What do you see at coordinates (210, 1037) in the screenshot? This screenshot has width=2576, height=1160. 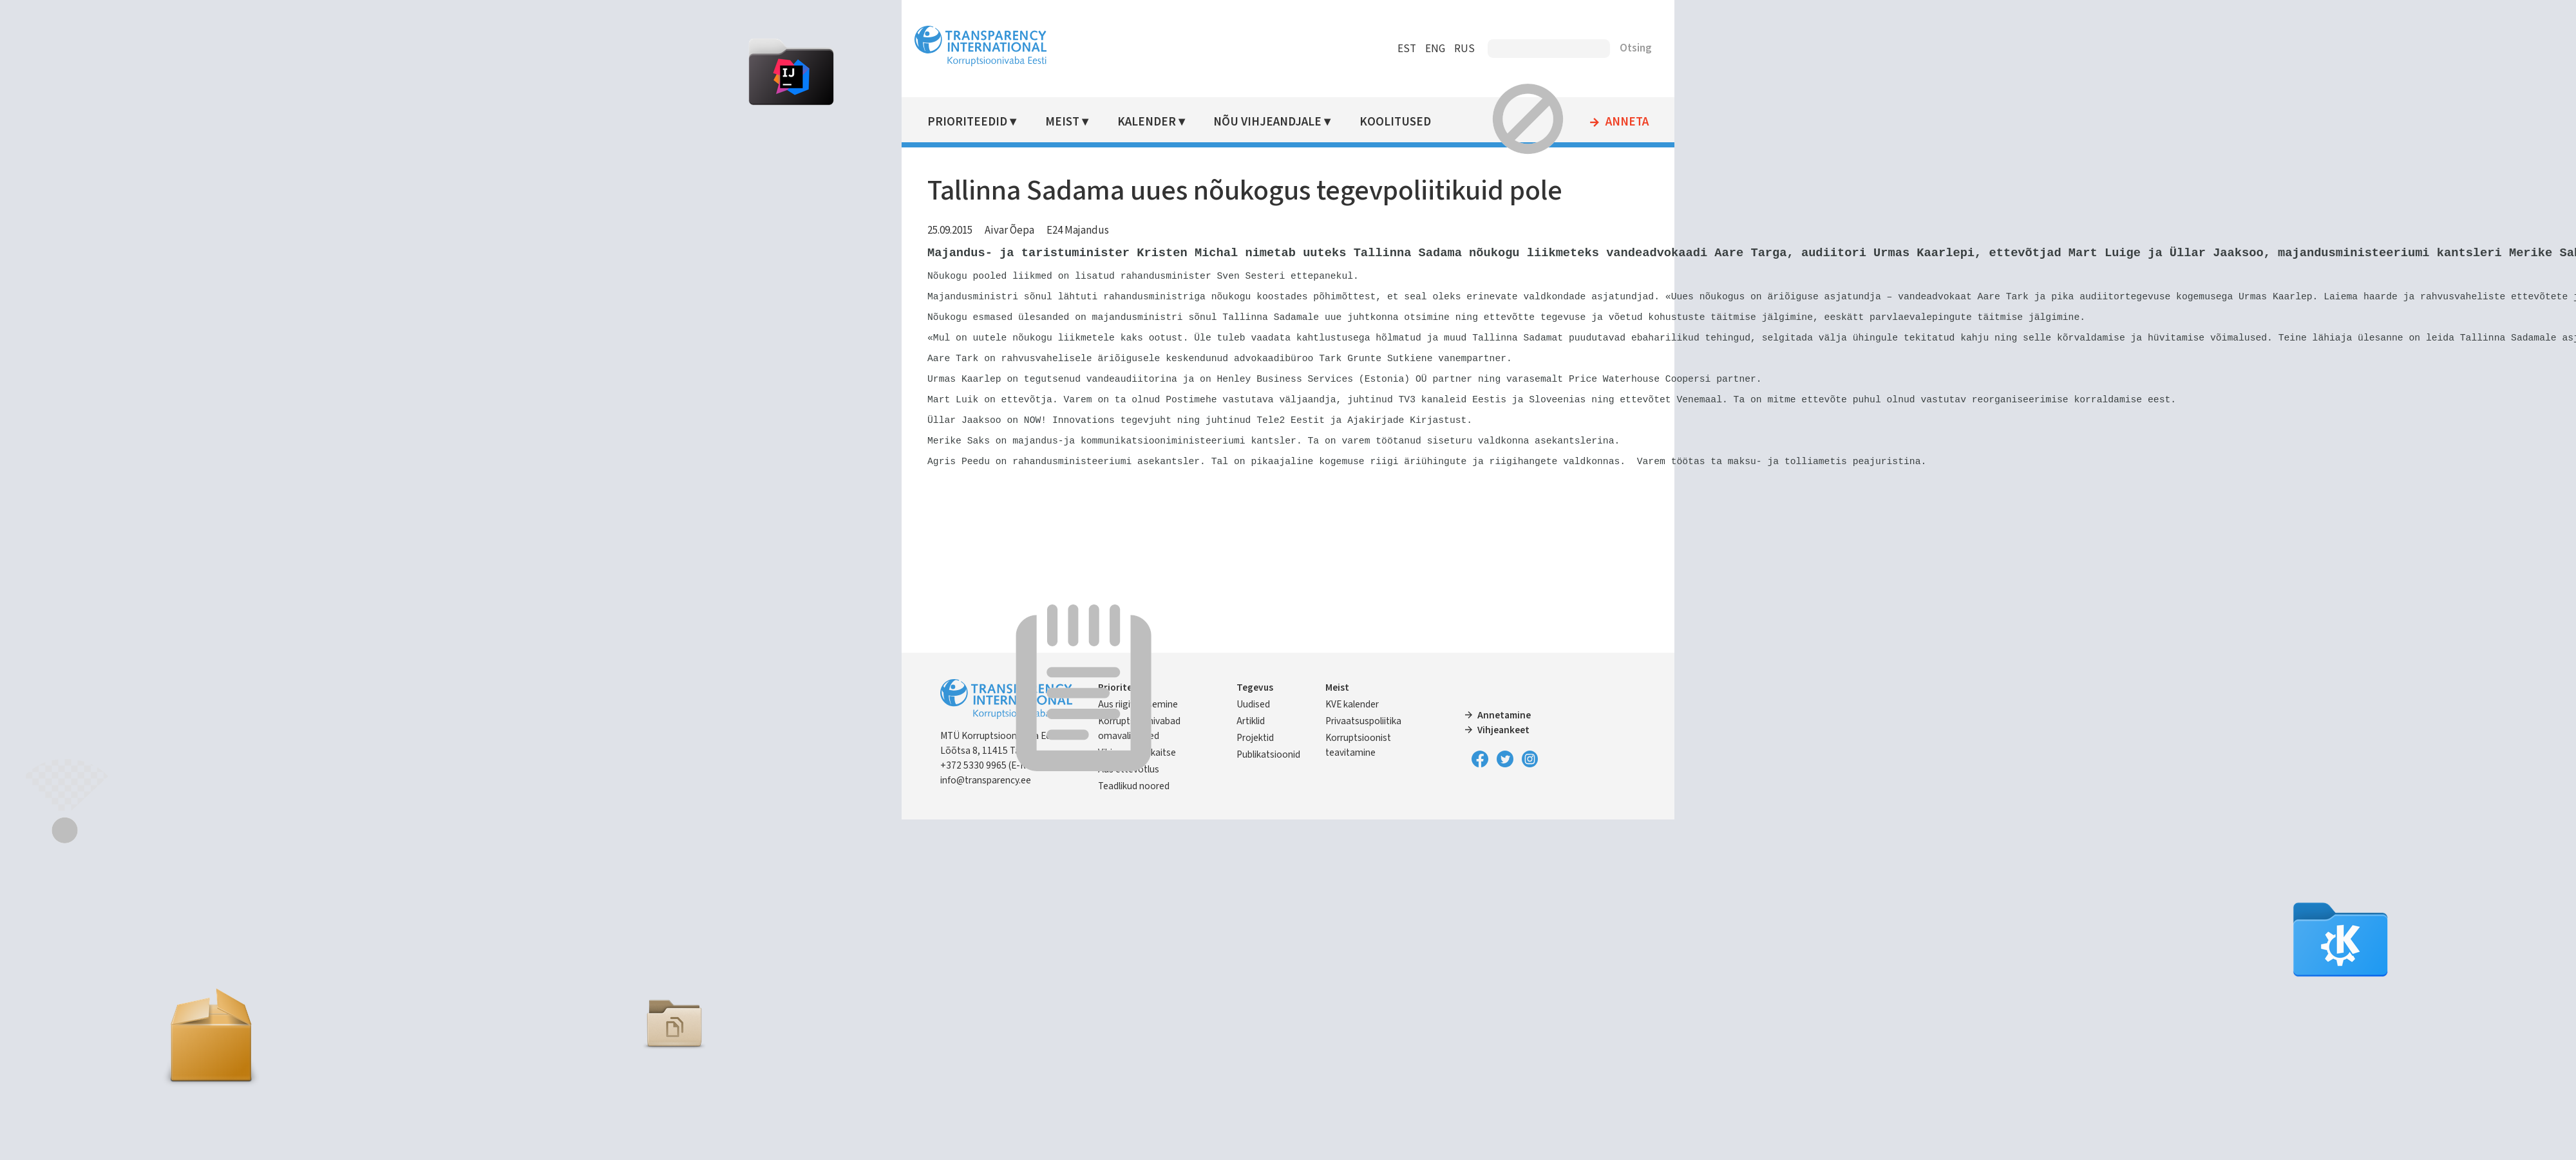 I see `generic package or archive file type` at bounding box center [210, 1037].